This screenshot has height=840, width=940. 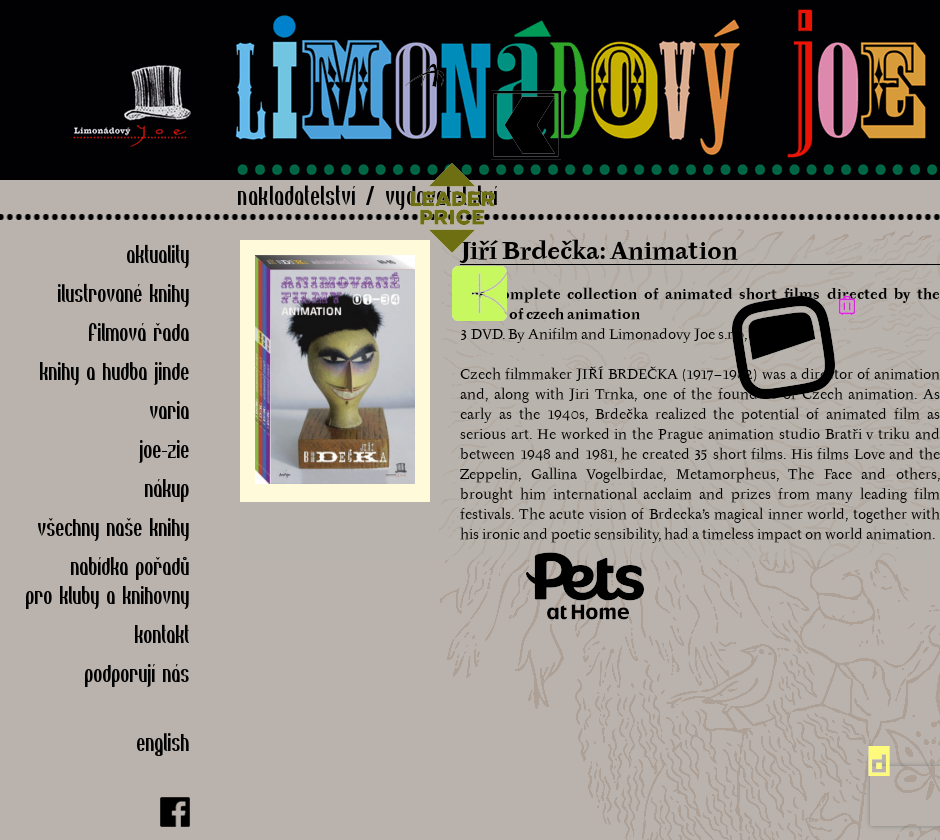 I want to click on containerd container runtime logo, so click(x=879, y=761).